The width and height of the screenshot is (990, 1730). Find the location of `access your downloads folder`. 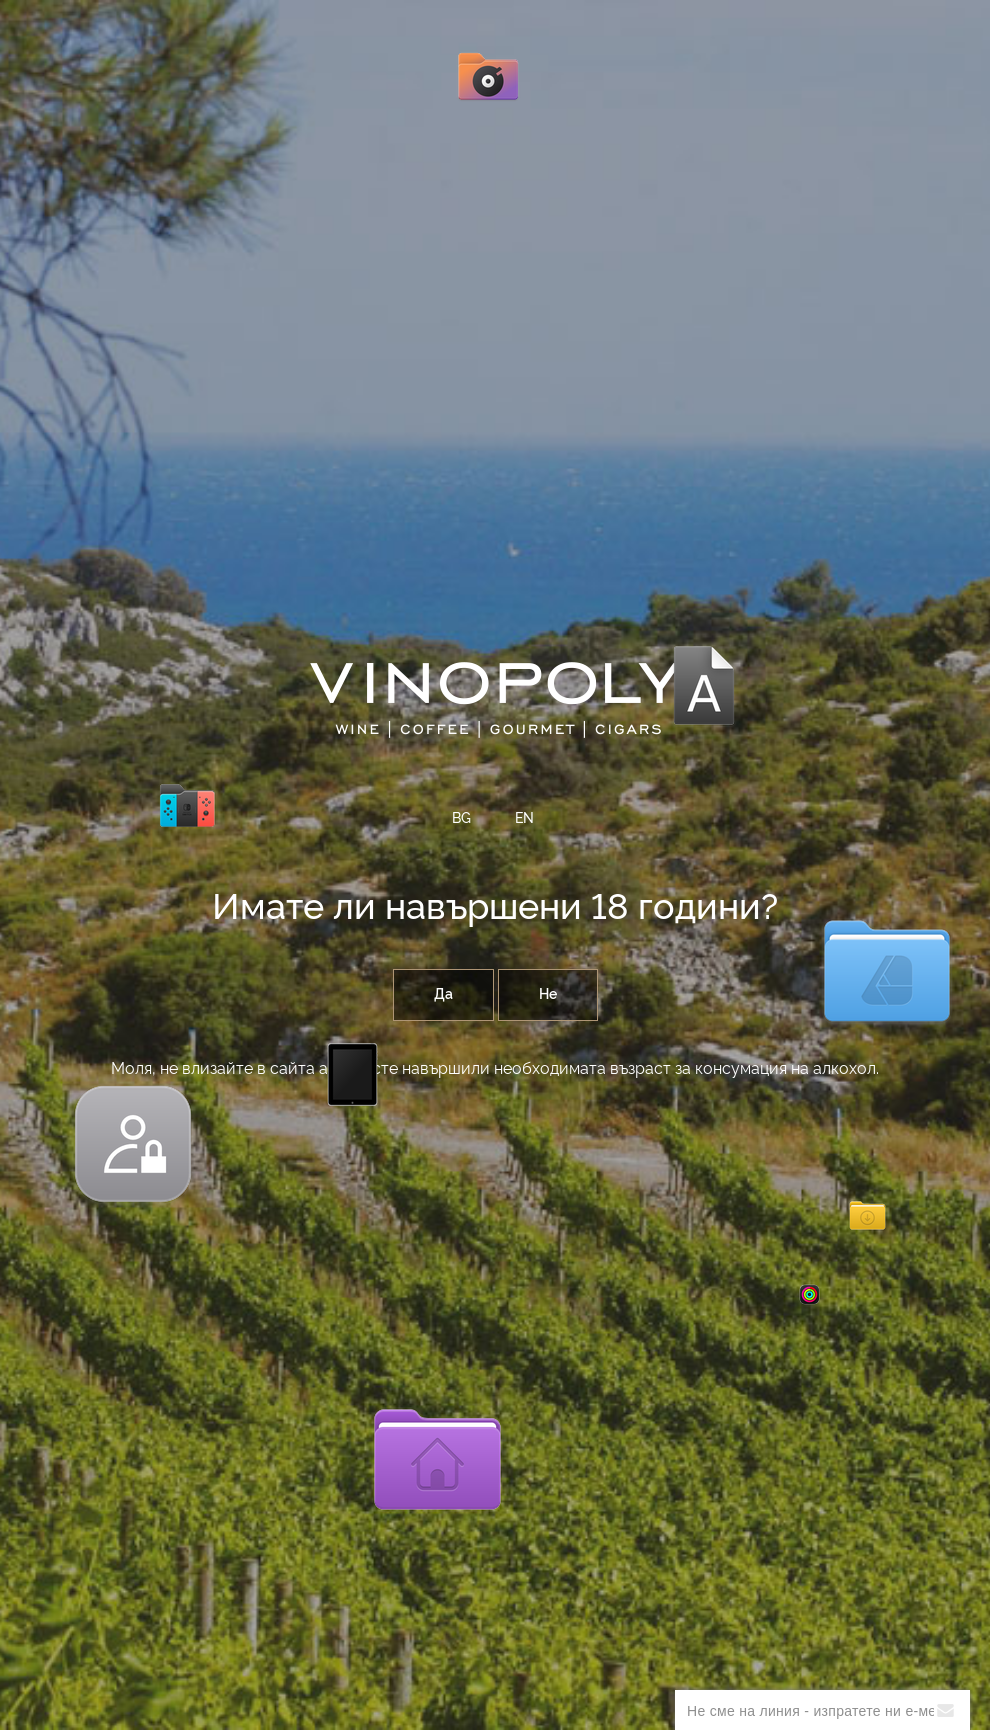

access your downloads folder is located at coordinates (867, 1215).